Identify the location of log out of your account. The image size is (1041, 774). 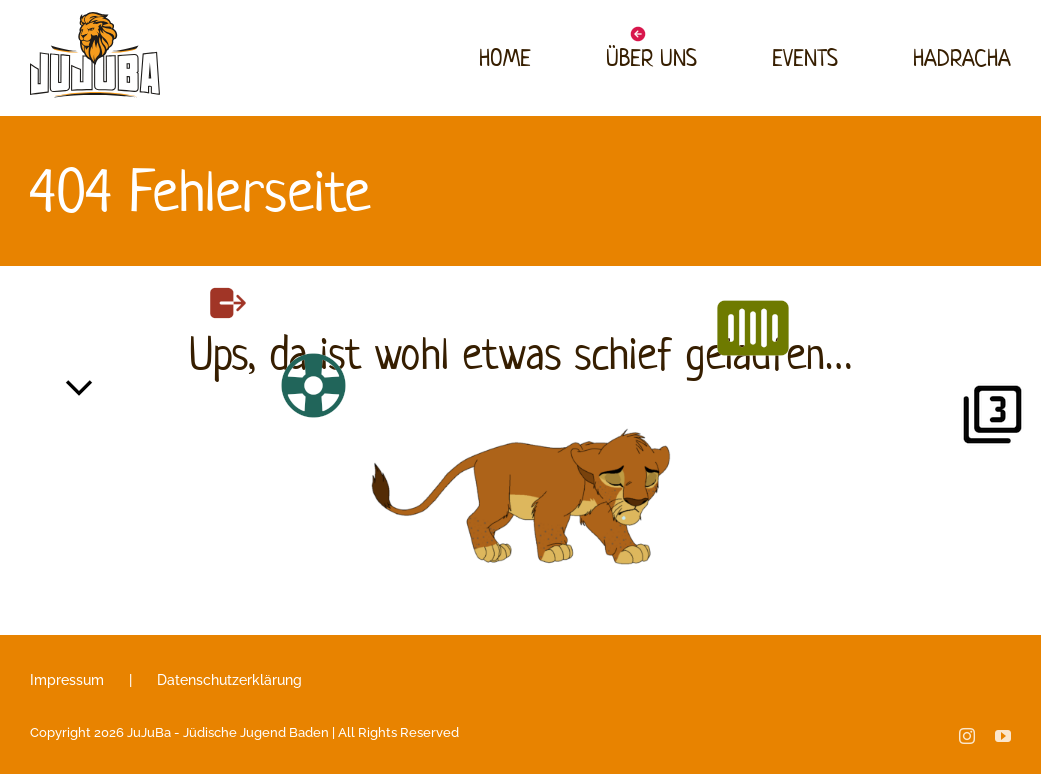
(228, 303).